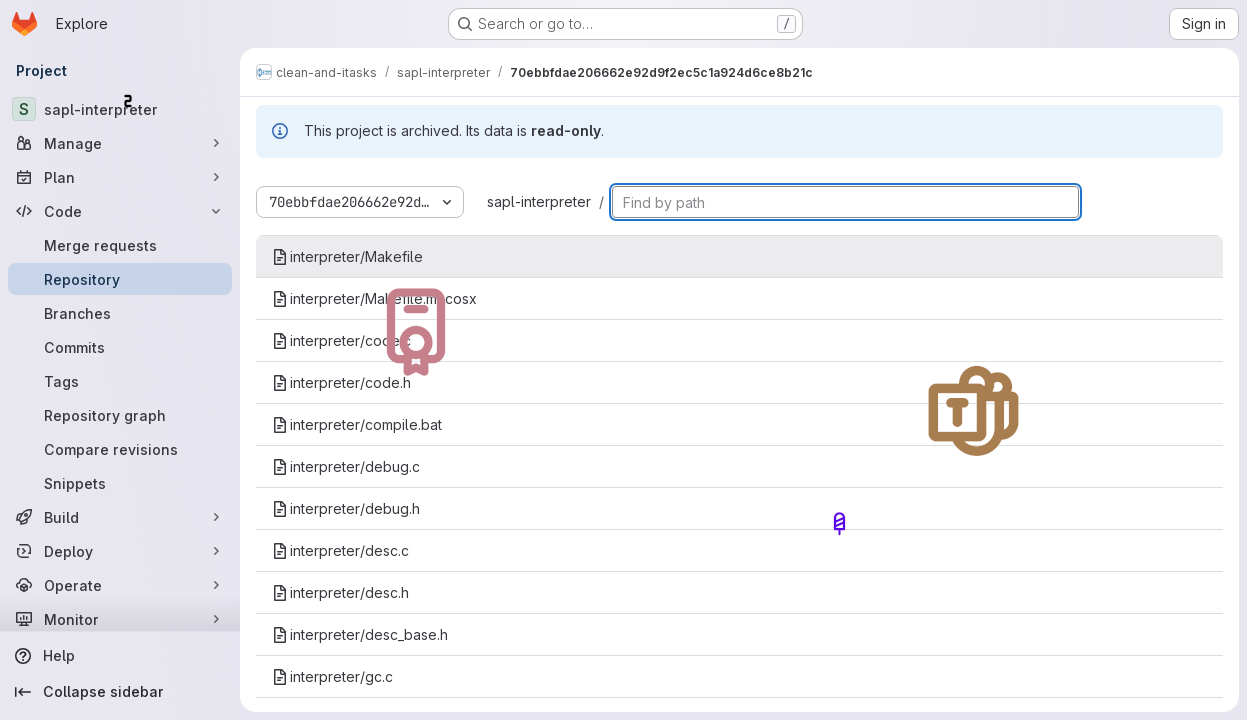  I want to click on open microsoft teams, so click(973, 412).